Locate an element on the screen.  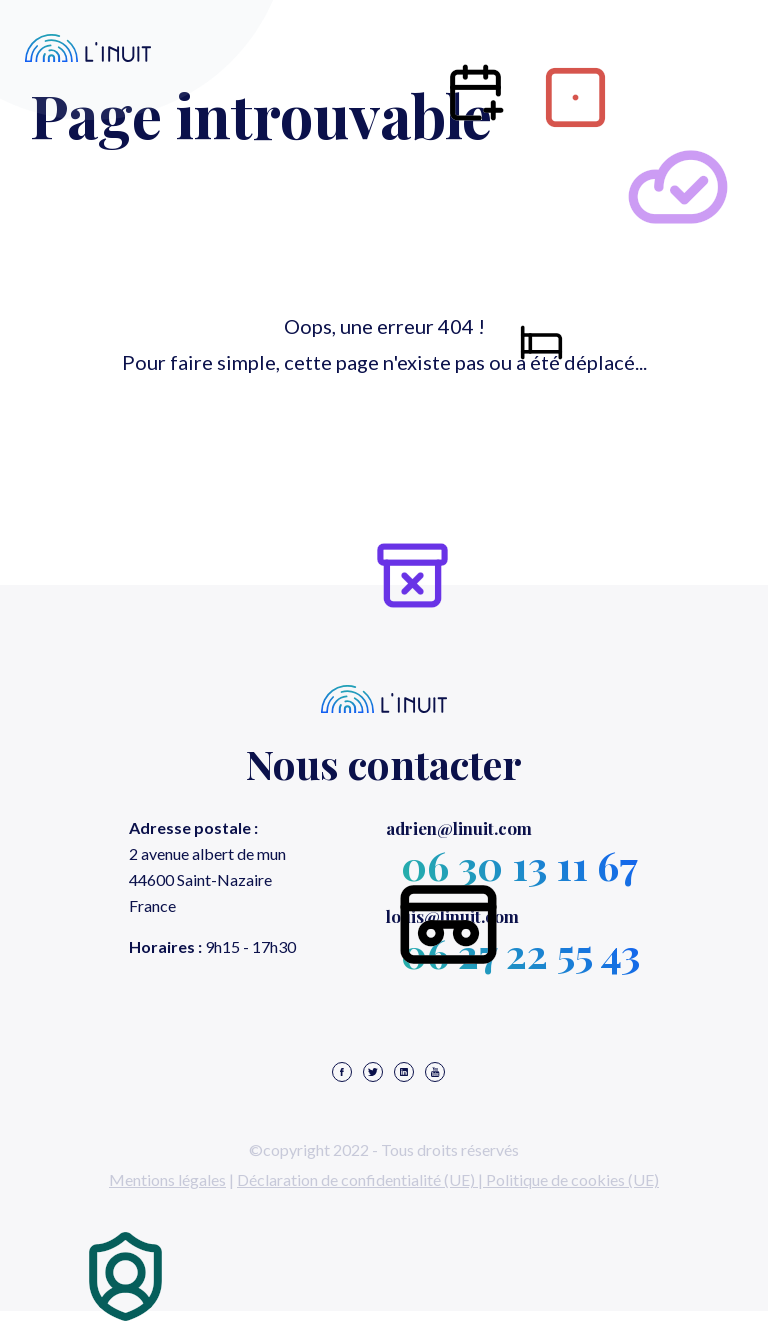
view accommodation or hotel options is located at coordinates (541, 342).